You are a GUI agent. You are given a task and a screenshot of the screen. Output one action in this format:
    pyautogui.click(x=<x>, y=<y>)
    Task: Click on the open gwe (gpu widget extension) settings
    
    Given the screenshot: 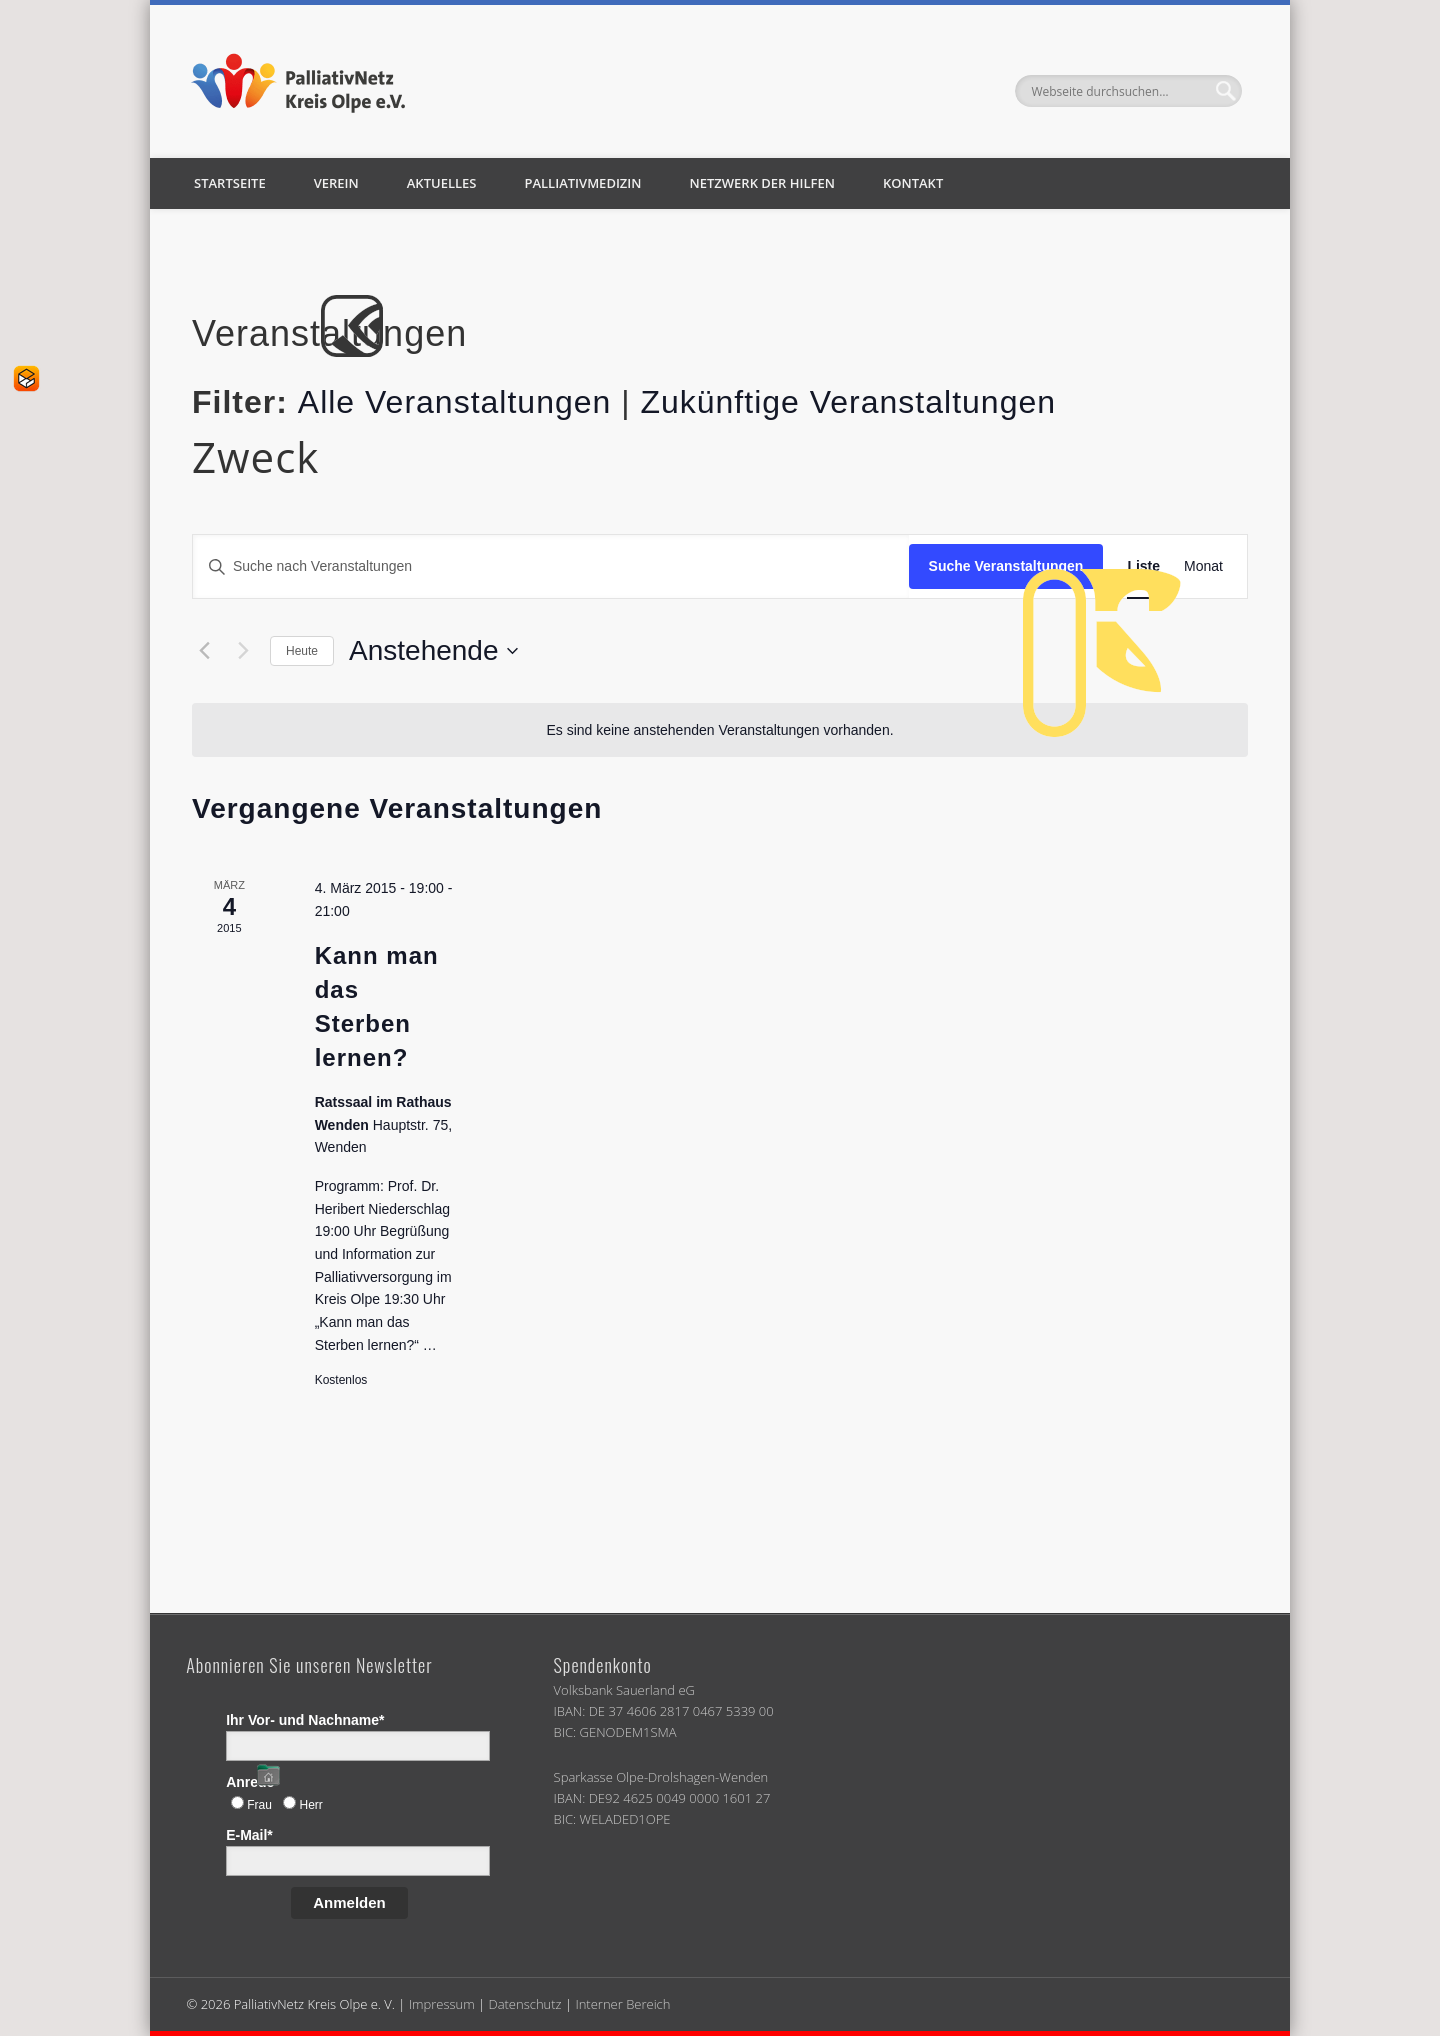 What is the action you would take?
    pyautogui.click(x=352, y=326)
    